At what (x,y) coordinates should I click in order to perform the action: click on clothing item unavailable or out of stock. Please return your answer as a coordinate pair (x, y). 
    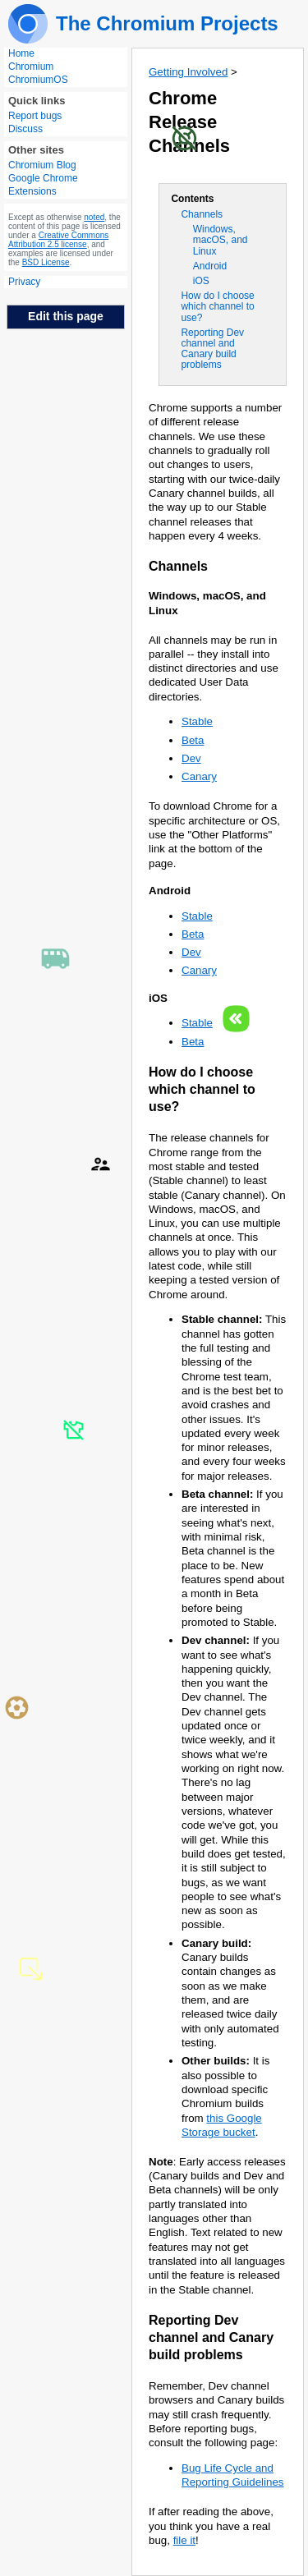
    Looking at the image, I should click on (73, 1430).